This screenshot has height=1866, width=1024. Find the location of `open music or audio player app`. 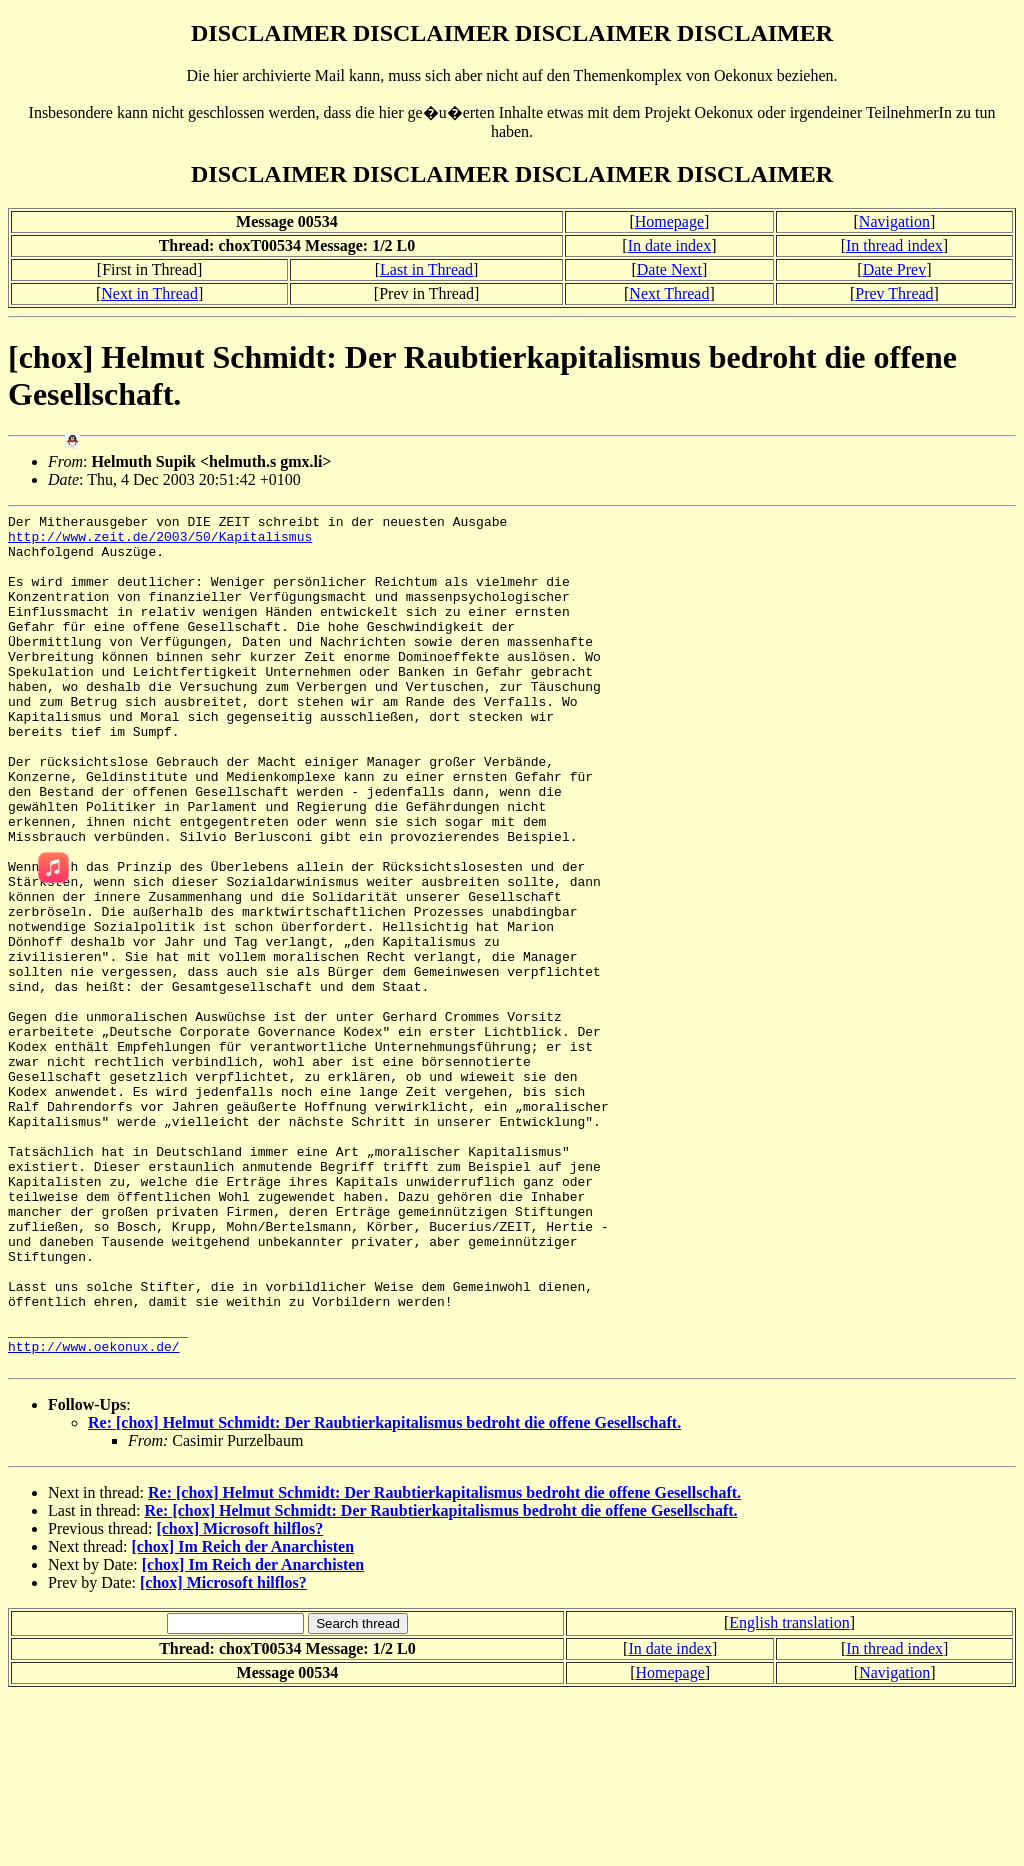

open music or audio player app is located at coordinates (53, 867).